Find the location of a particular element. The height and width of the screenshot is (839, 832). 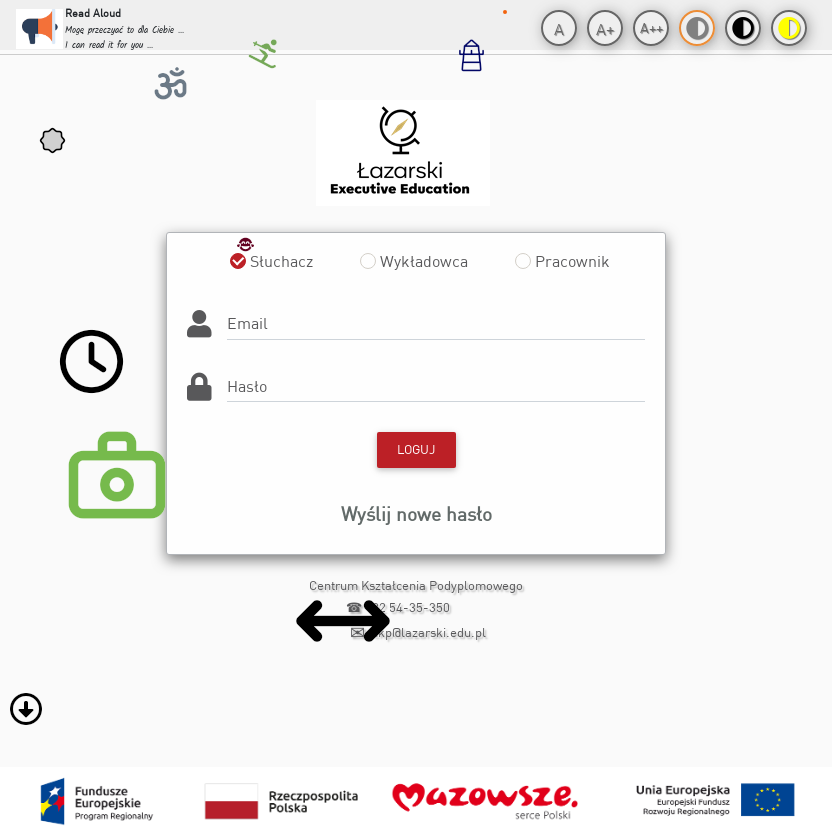

indicates a verified or certified status is located at coordinates (52, 140).